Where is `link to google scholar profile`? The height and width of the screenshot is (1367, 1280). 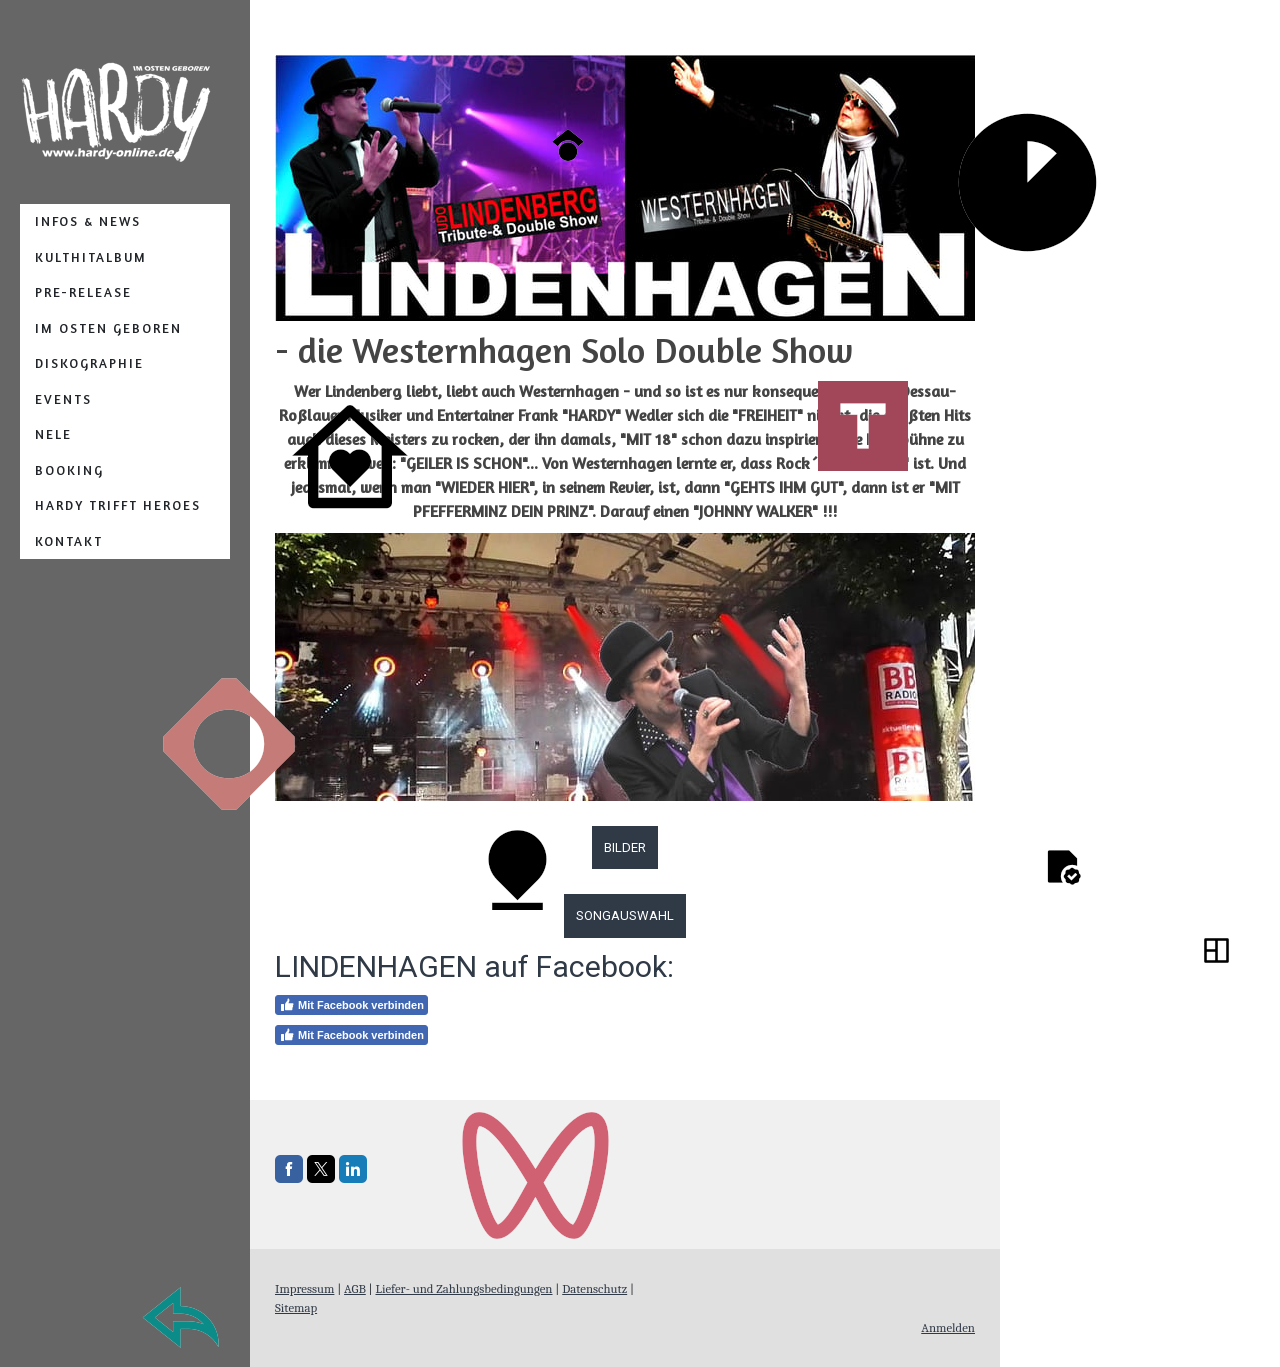
link to google scholar profile is located at coordinates (568, 145).